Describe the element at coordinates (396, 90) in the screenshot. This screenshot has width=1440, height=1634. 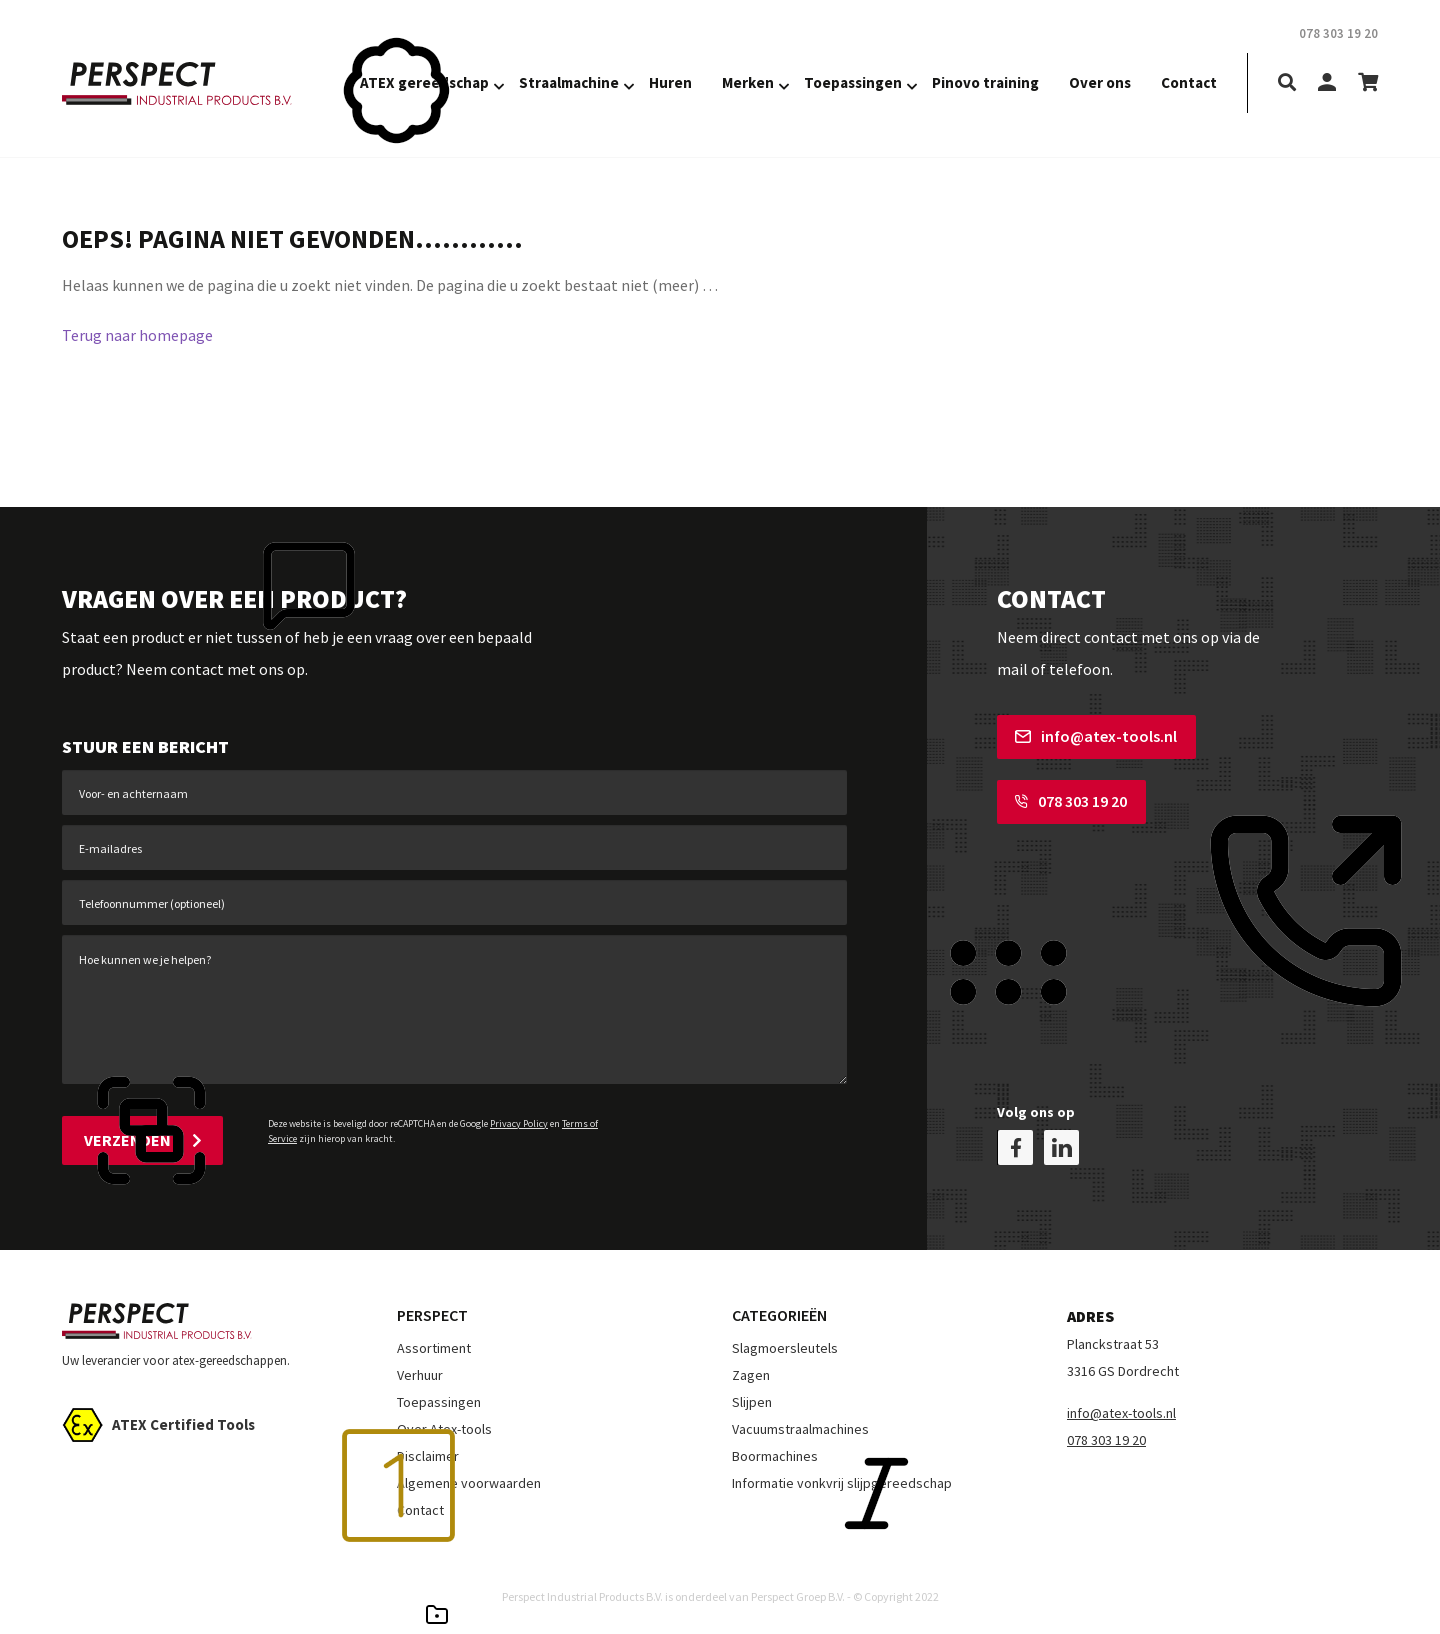
I see `indicates a badge or achievement placeholder` at that location.